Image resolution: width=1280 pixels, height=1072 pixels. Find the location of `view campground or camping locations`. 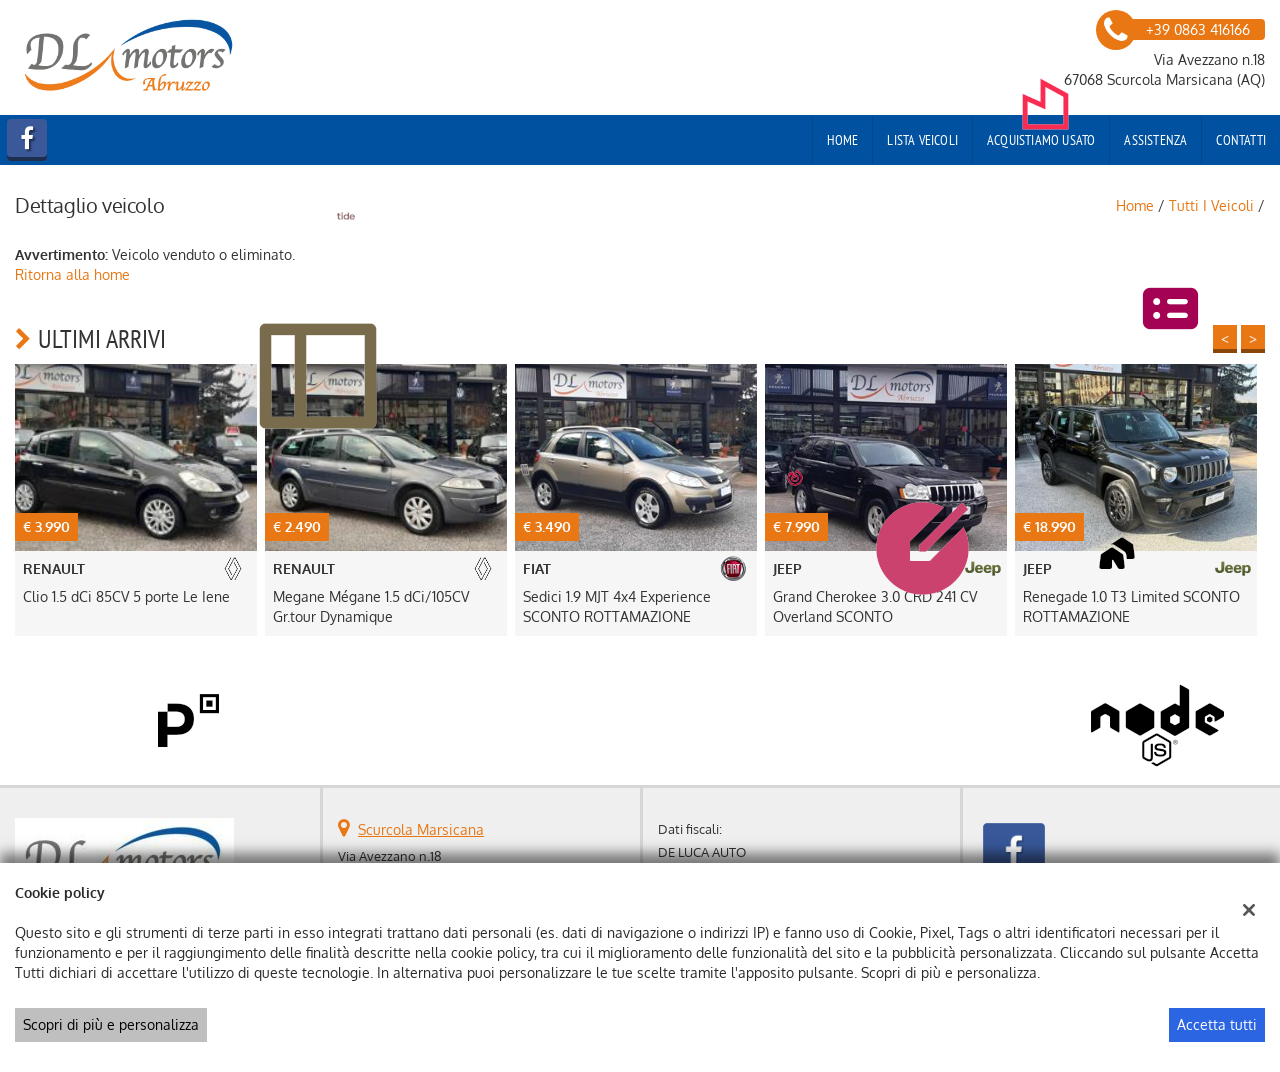

view campground or camping locations is located at coordinates (1117, 553).